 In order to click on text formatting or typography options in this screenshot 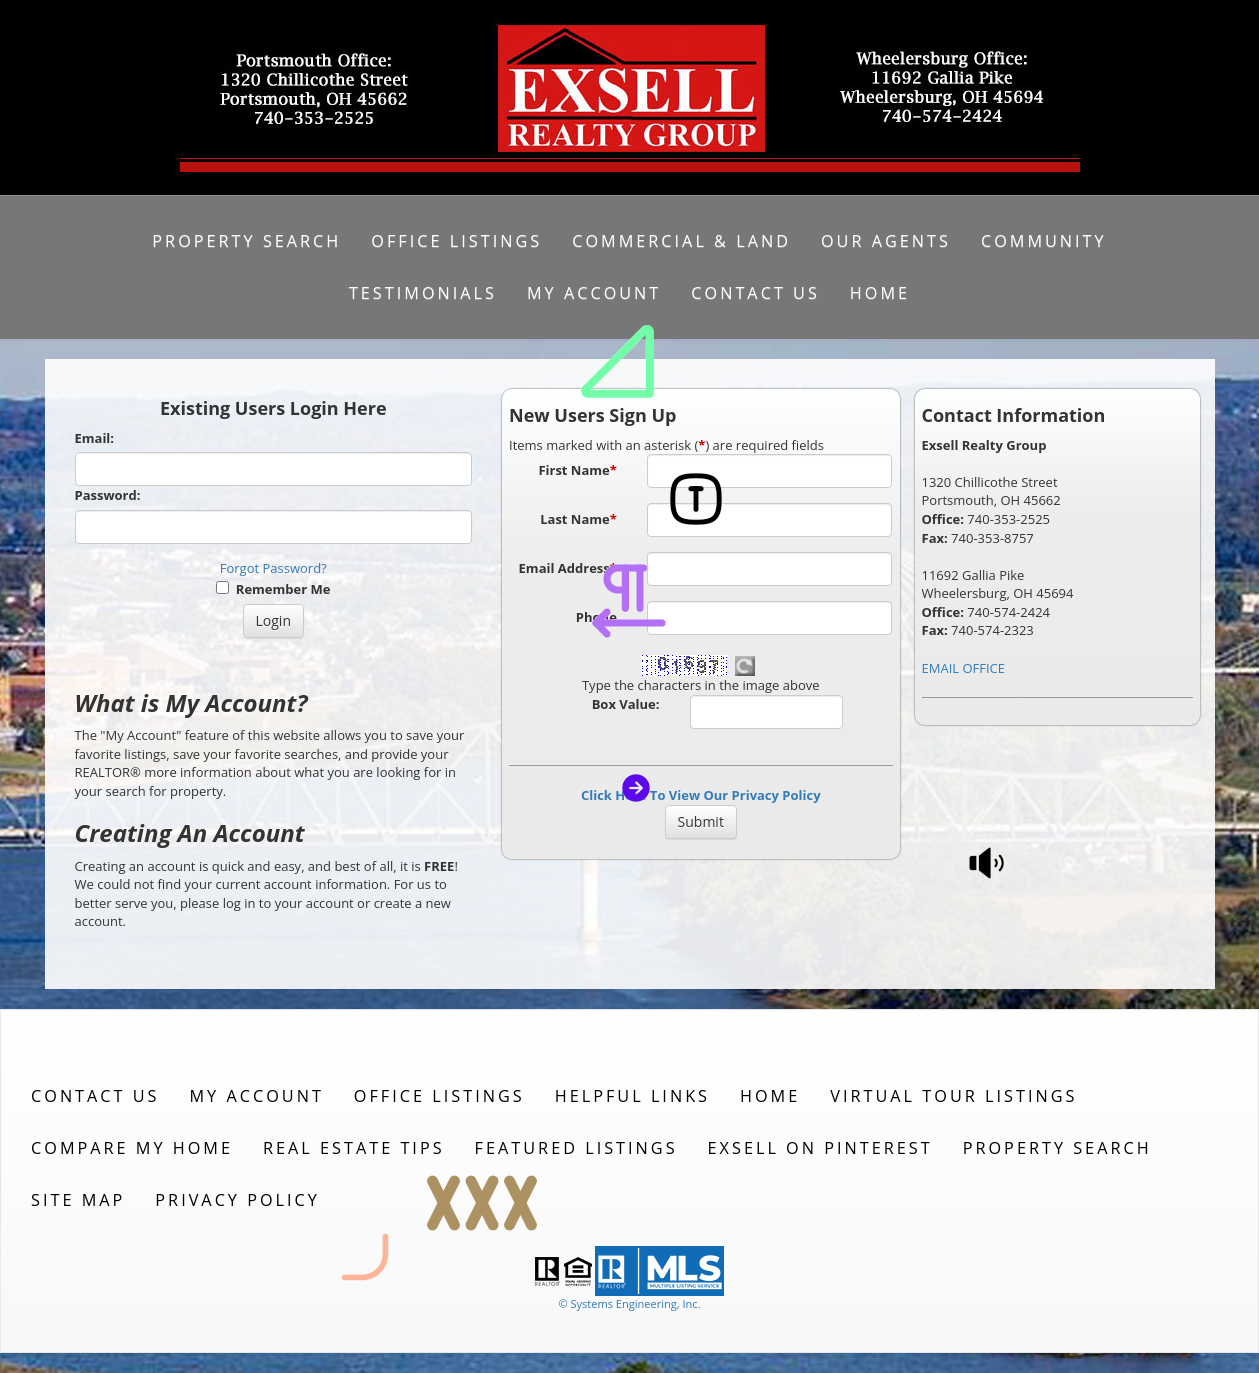, I will do `click(696, 499)`.